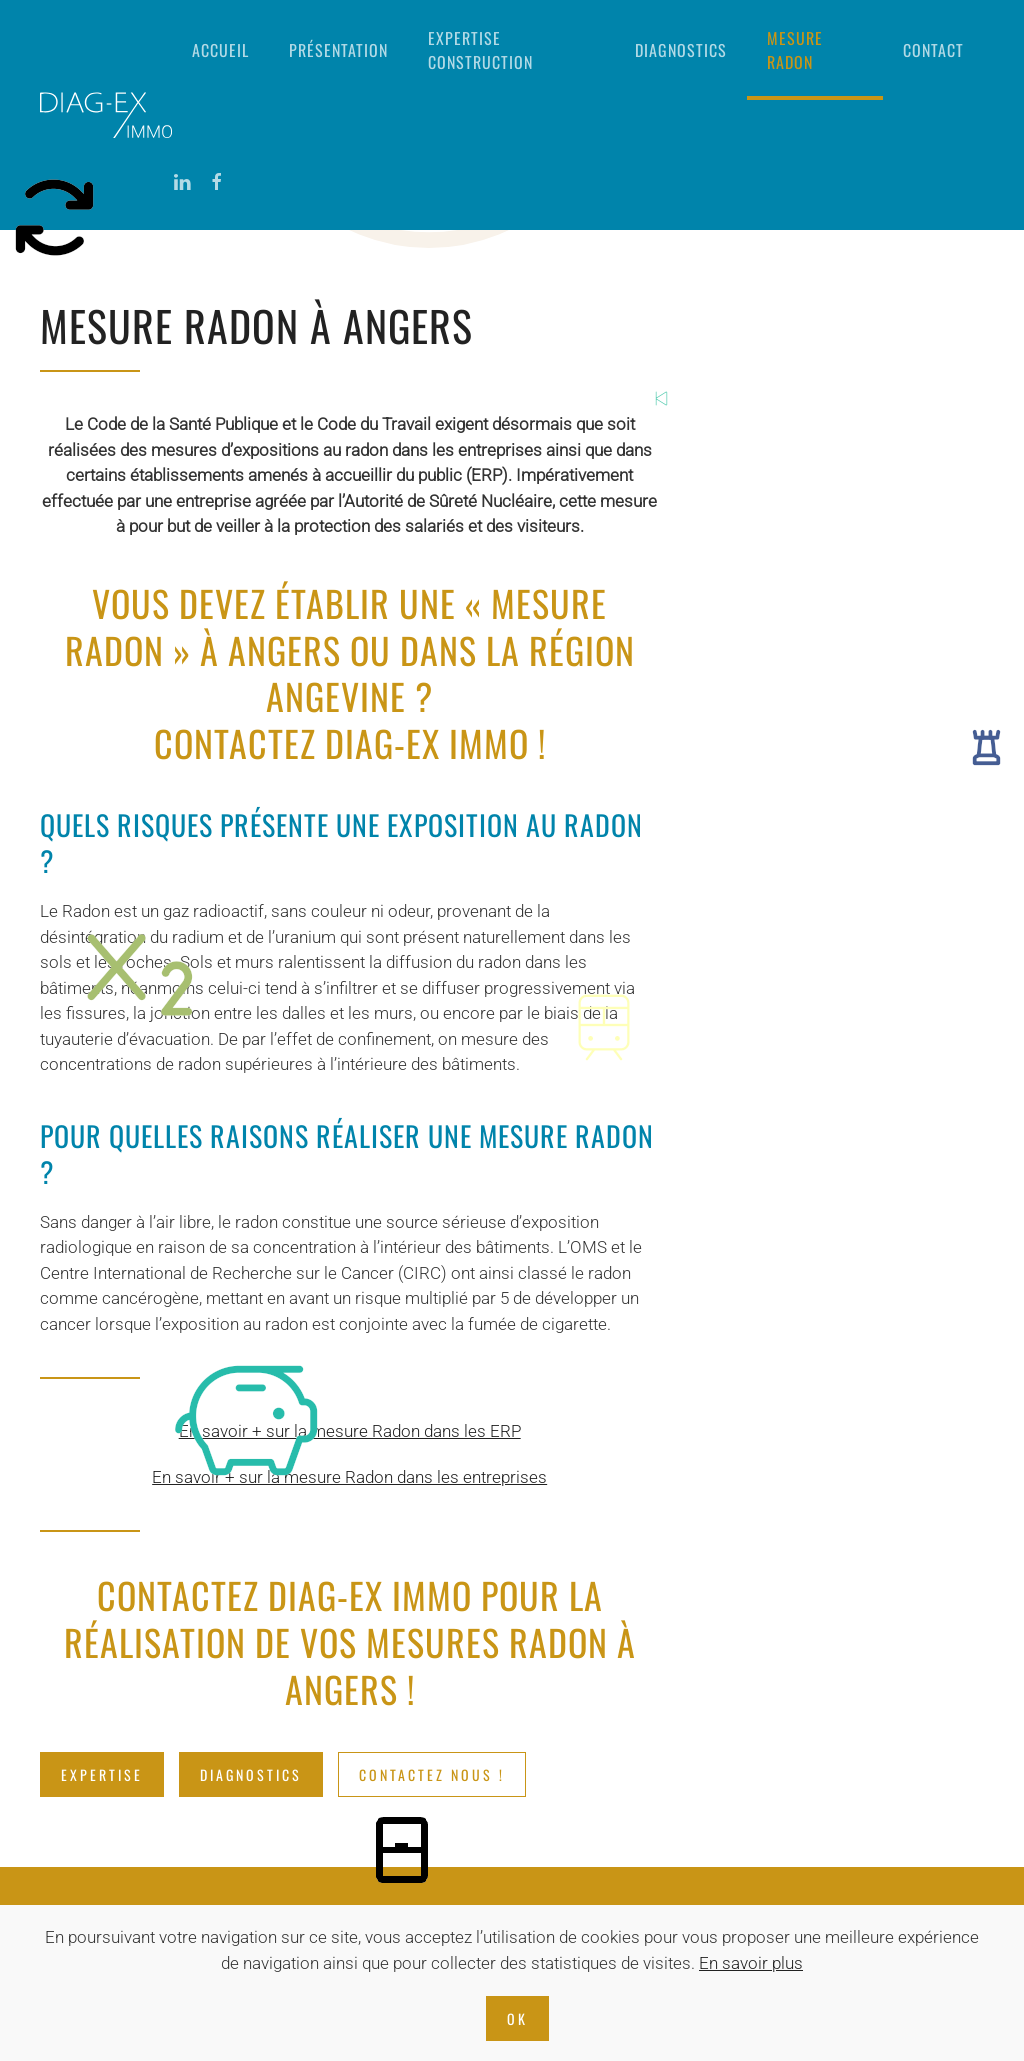 This screenshot has width=1024, height=2061. Describe the element at coordinates (54, 217) in the screenshot. I see `refresh or reload content` at that location.